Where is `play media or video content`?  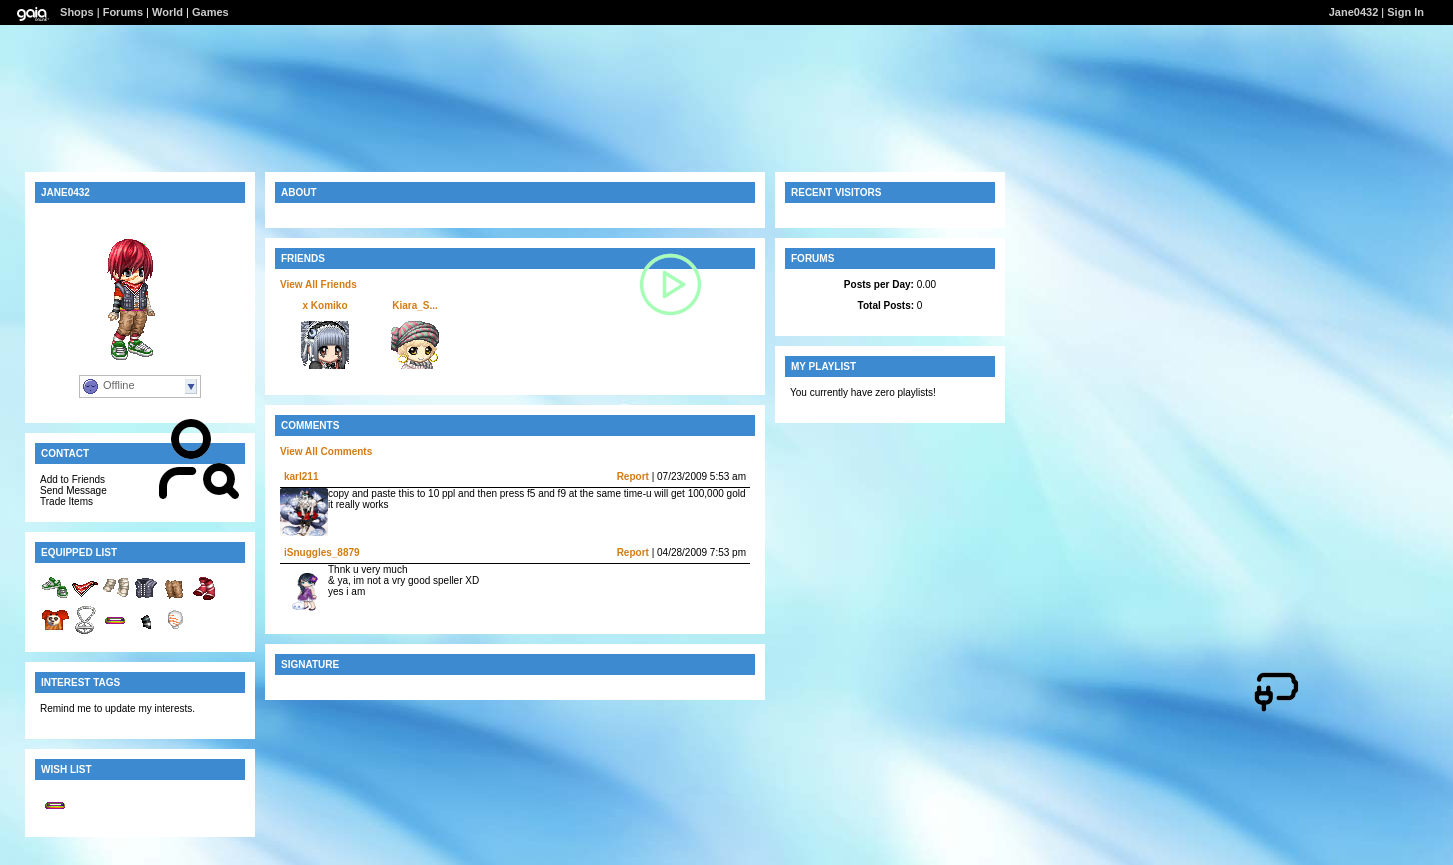 play media or video content is located at coordinates (670, 284).